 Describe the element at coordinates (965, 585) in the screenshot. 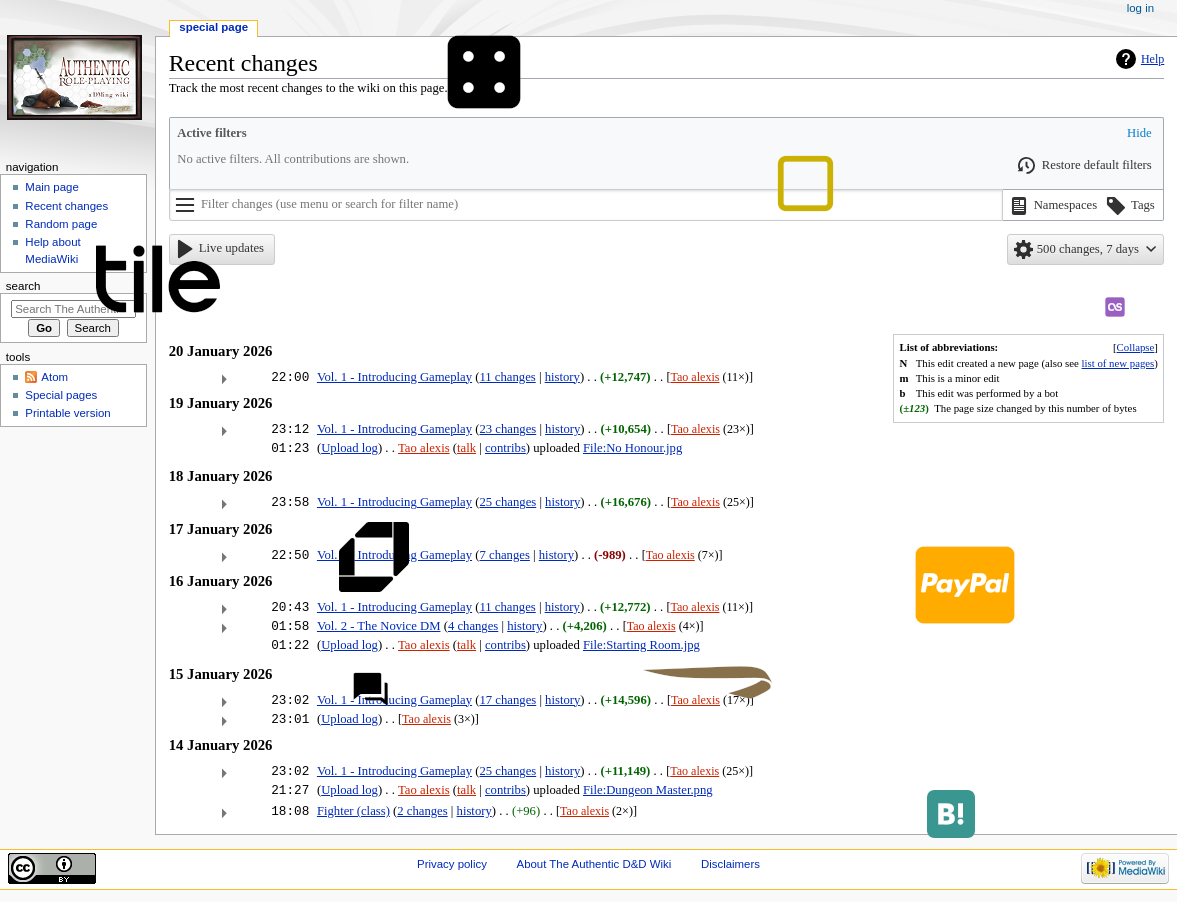

I see `pay with PayPal` at that location.